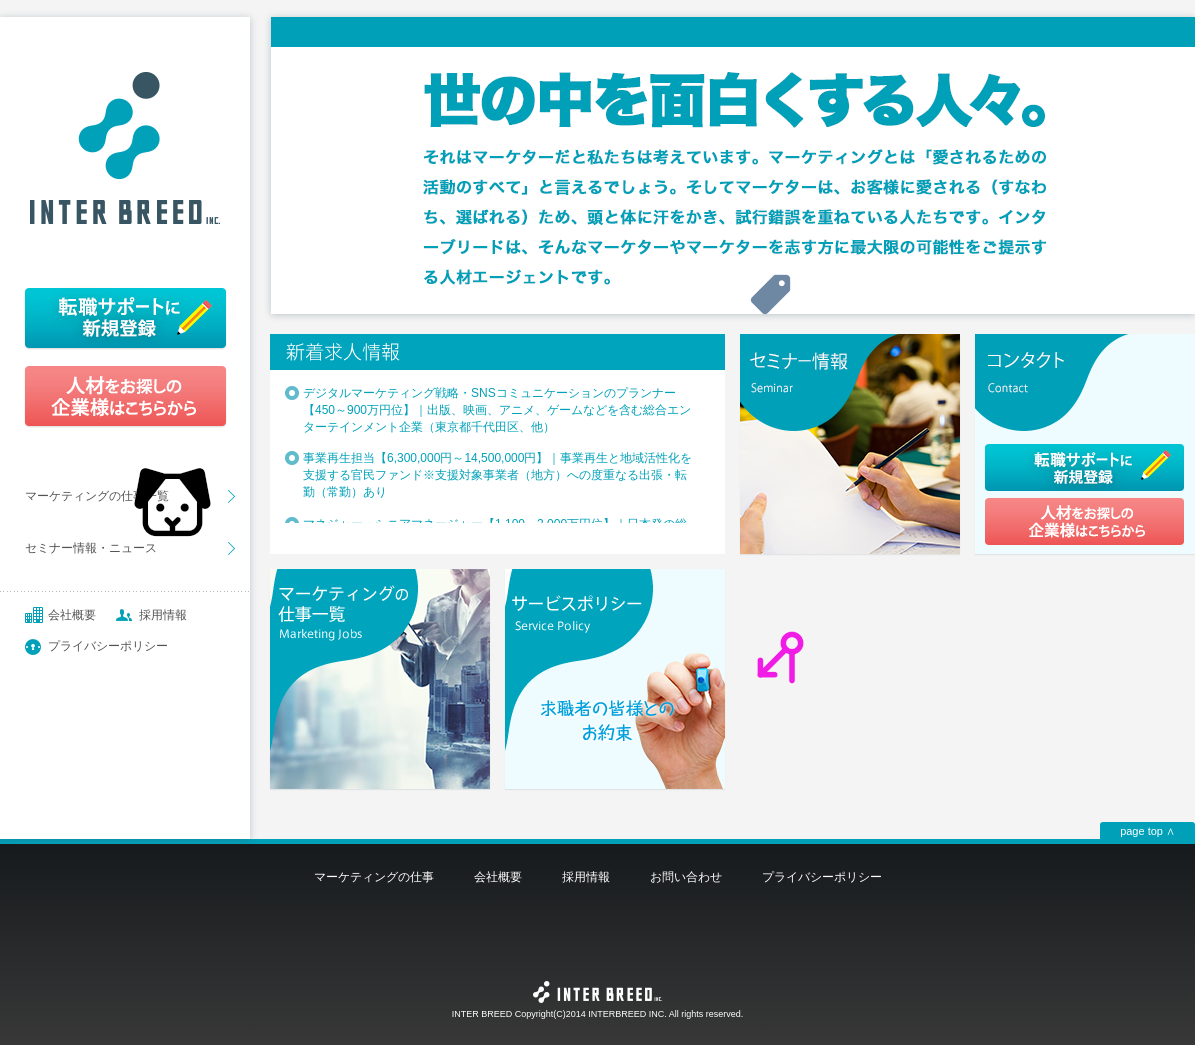 This screenshot has height=1045, width=1195. What do you see at coordinates (770, 294) in the screenshot?
I see `view or apply a discount code` at bounding box center [770, 294].